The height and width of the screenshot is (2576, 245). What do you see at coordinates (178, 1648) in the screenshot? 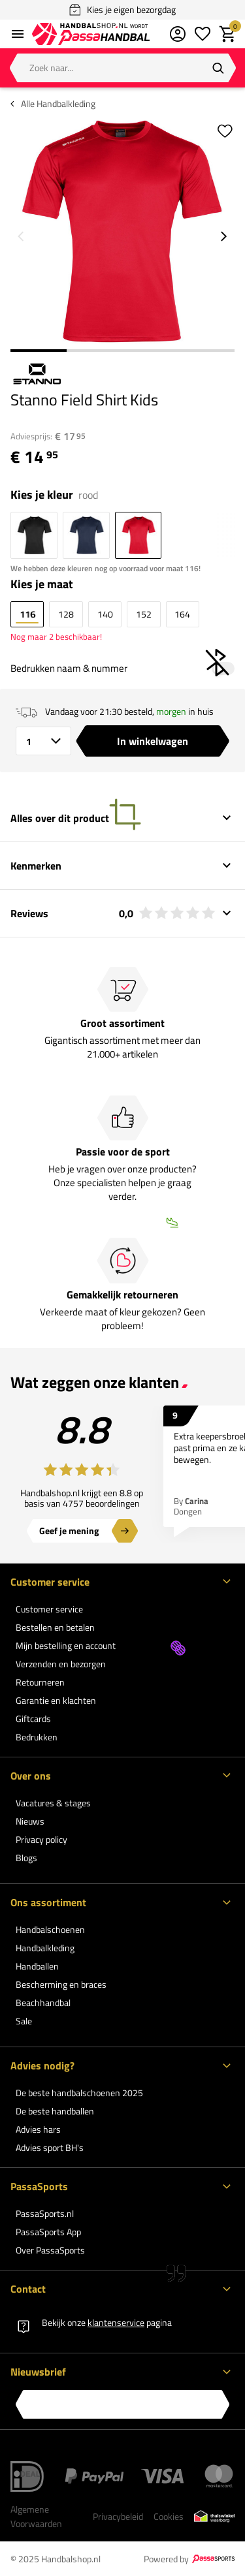
I see `merge or combine selected elements` at bounding box center [178, 1648].